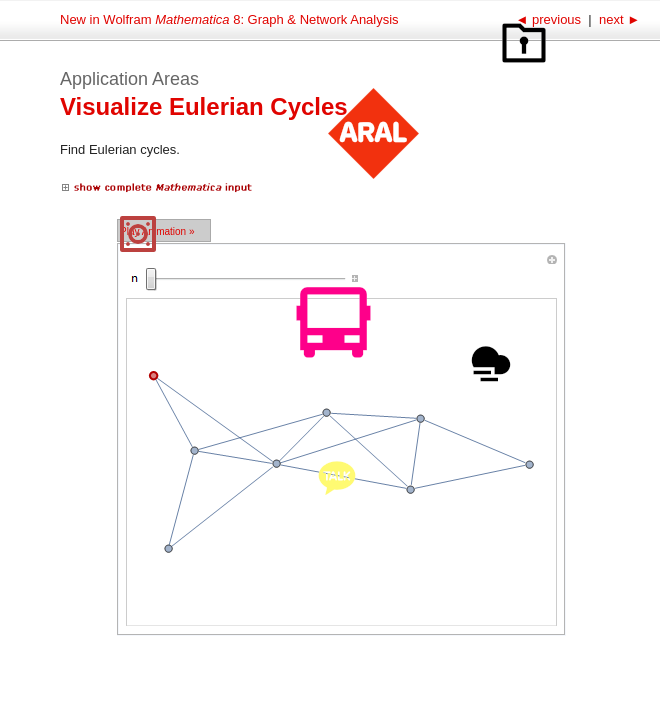 The image size is (660, 720). What do you see at coordinates (373, 133) in the screenshot?
I see `aral gas station brand logo` at bounding box center [373, 133].